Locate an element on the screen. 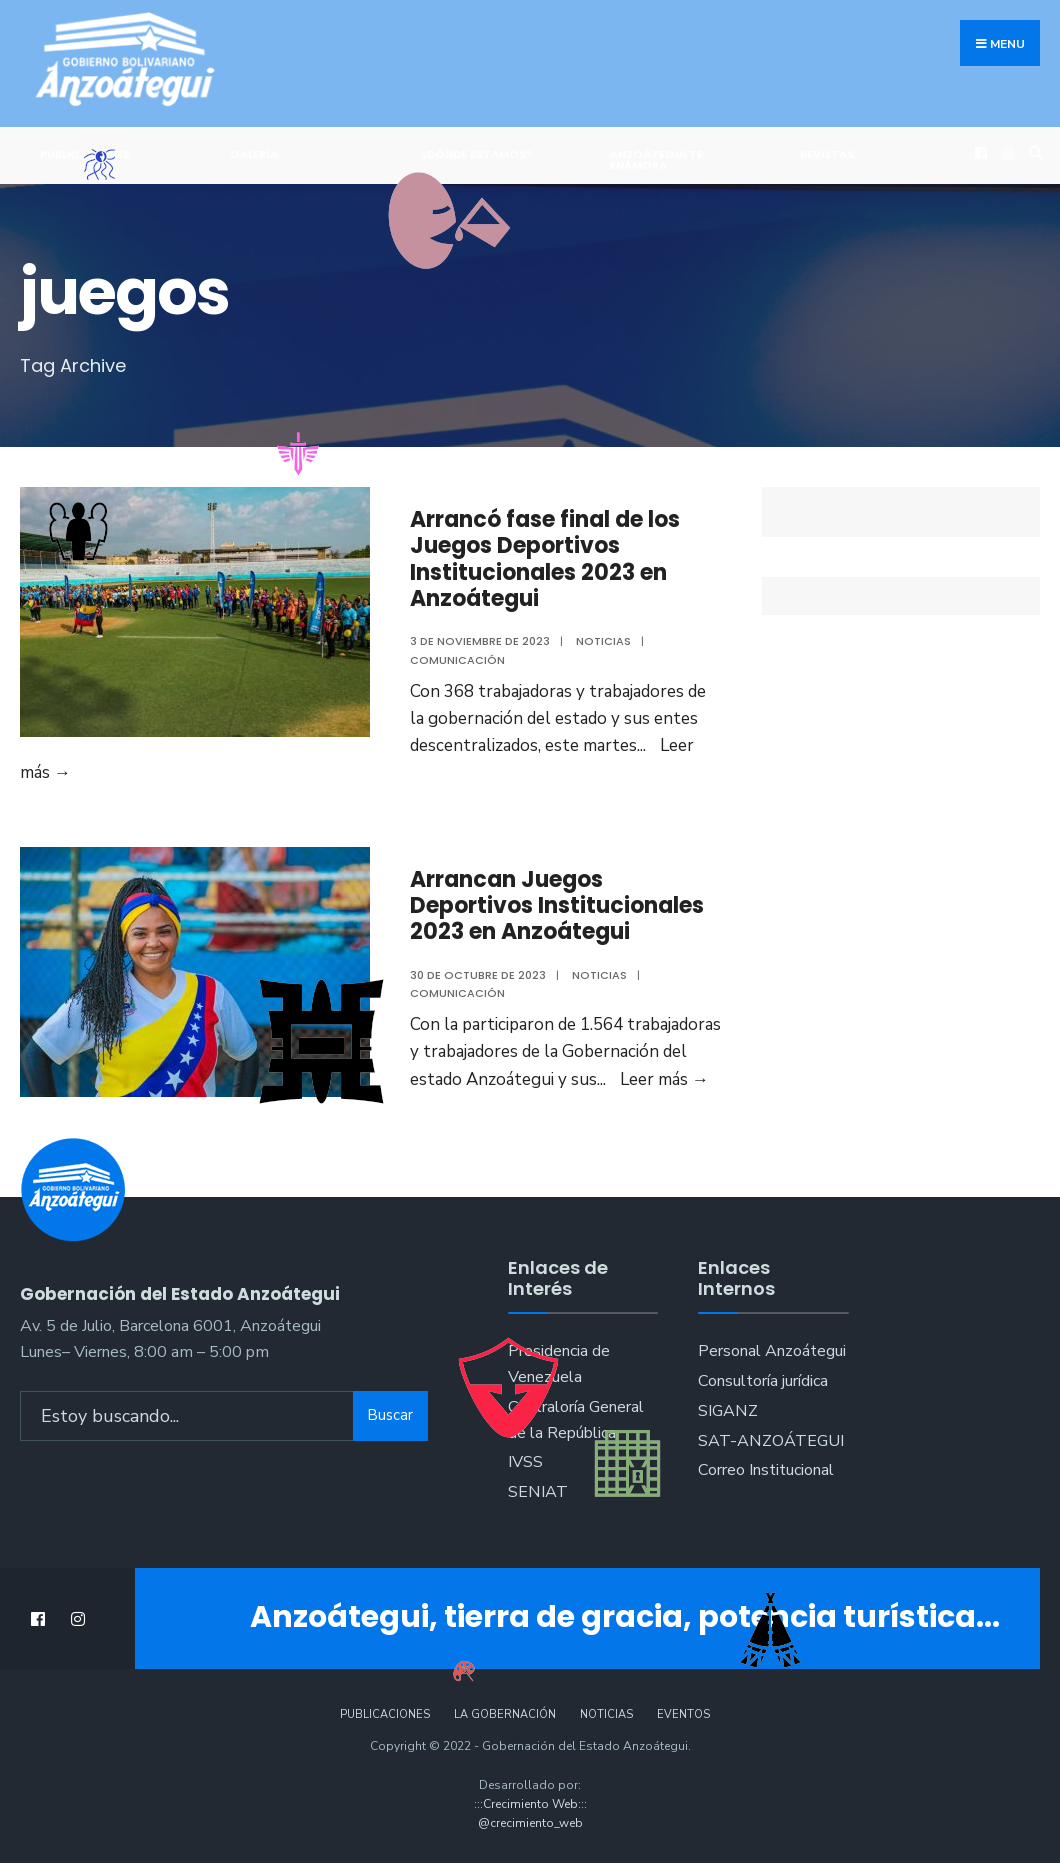 The width and height of the screenshot is (1060, 1863). select tentacle monster enemy type is located at coordinates (99, 164).